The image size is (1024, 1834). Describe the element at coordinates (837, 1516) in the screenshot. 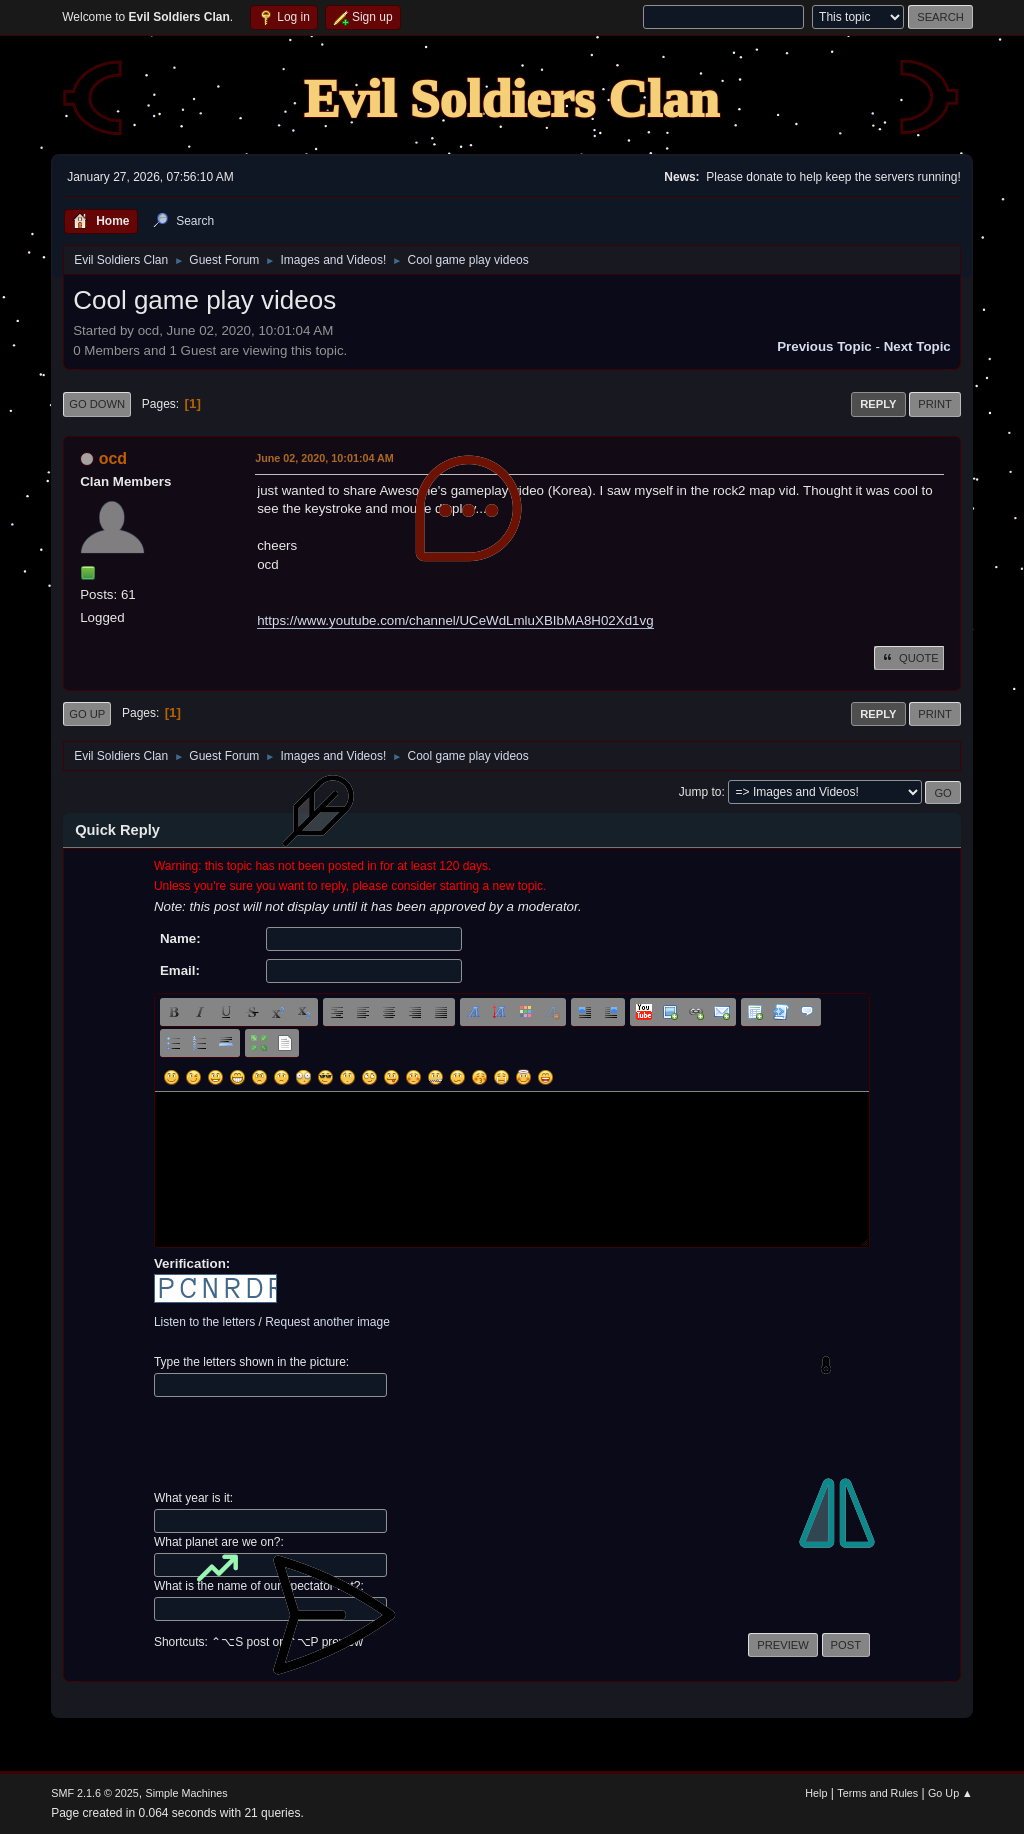

I see `flip image horizontally` at that location.